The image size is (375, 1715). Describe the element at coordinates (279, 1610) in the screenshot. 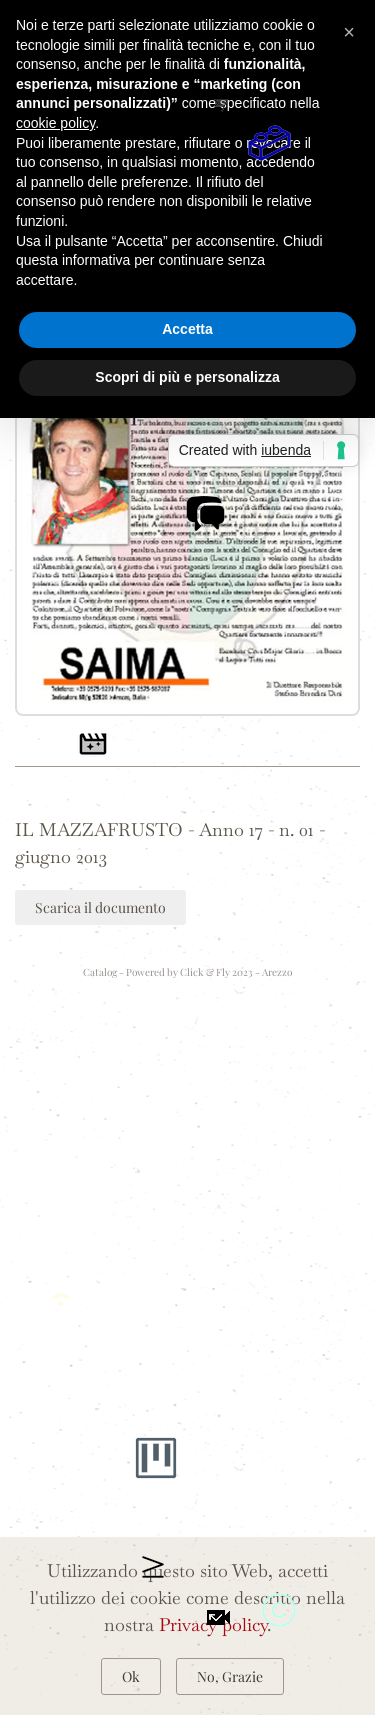

I see `indicates copyrighted content` at that location.